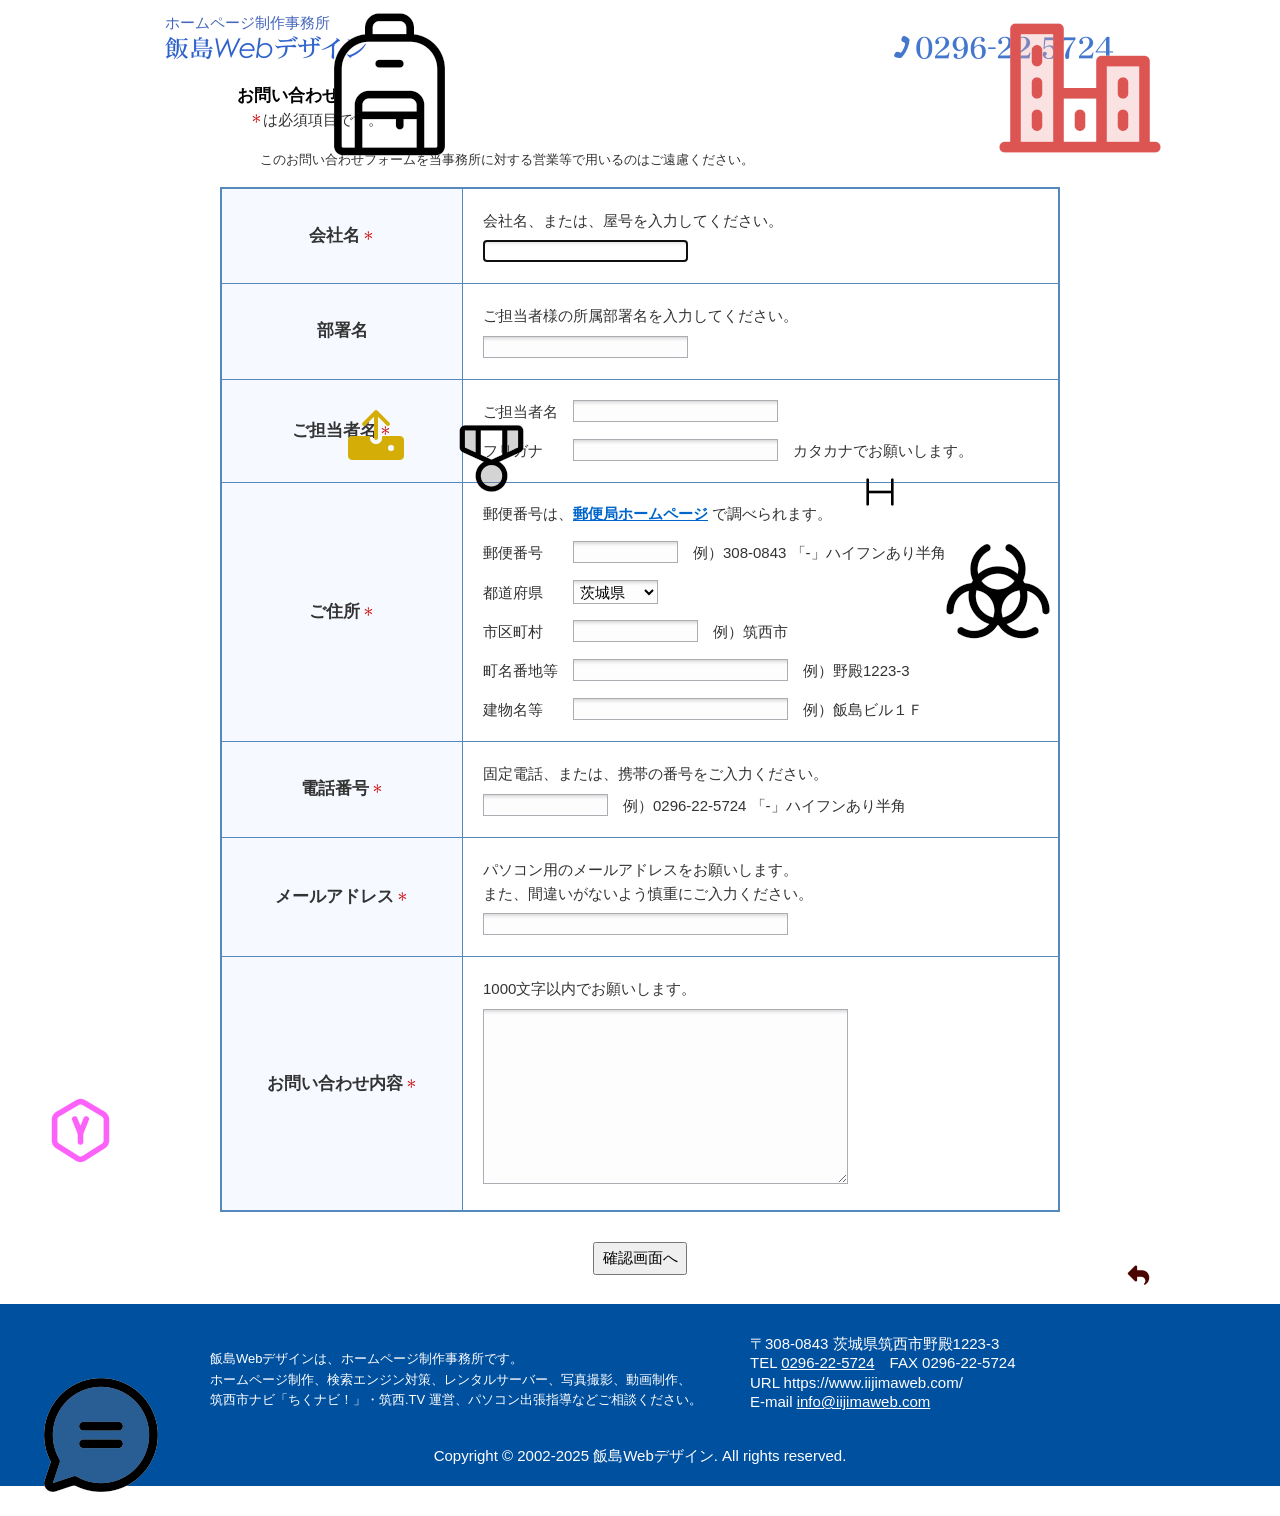 The height and width of the screenshot is (1516, 1280). Describe the element at coordinates (101, 1435) in the screenshot. I see `open chat or messaging` at that location.